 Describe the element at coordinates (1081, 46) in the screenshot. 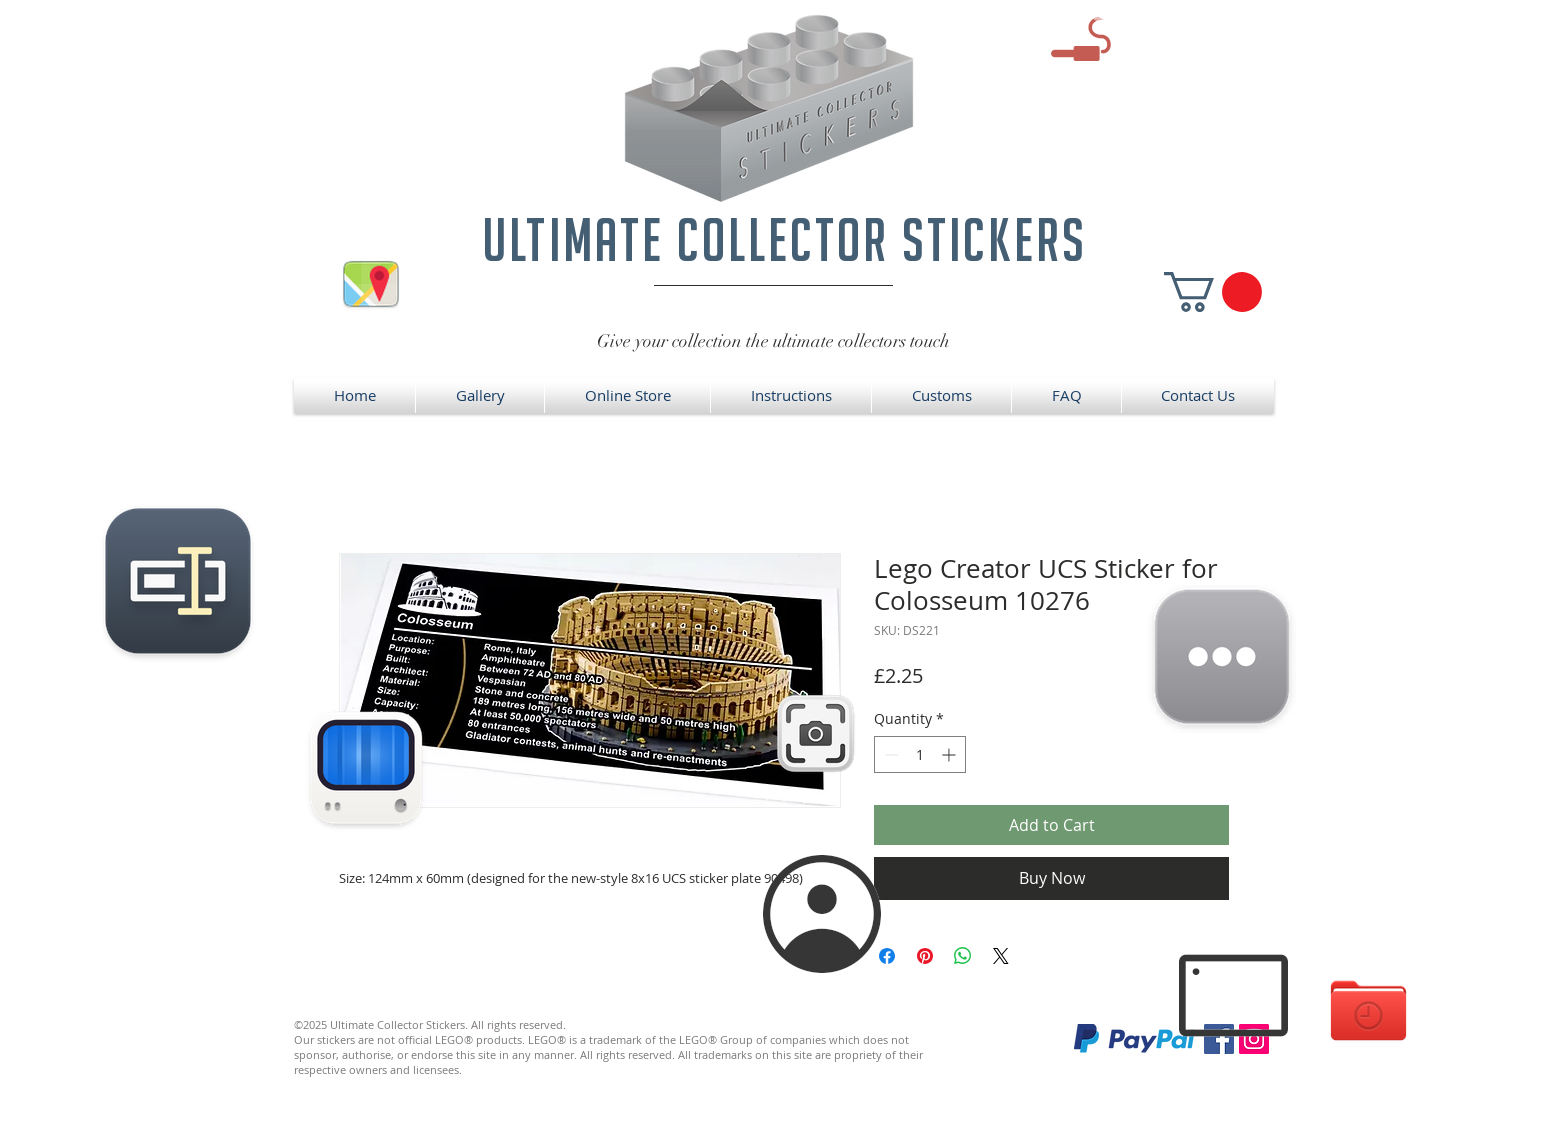

I see `audio output via headphones` at that location.